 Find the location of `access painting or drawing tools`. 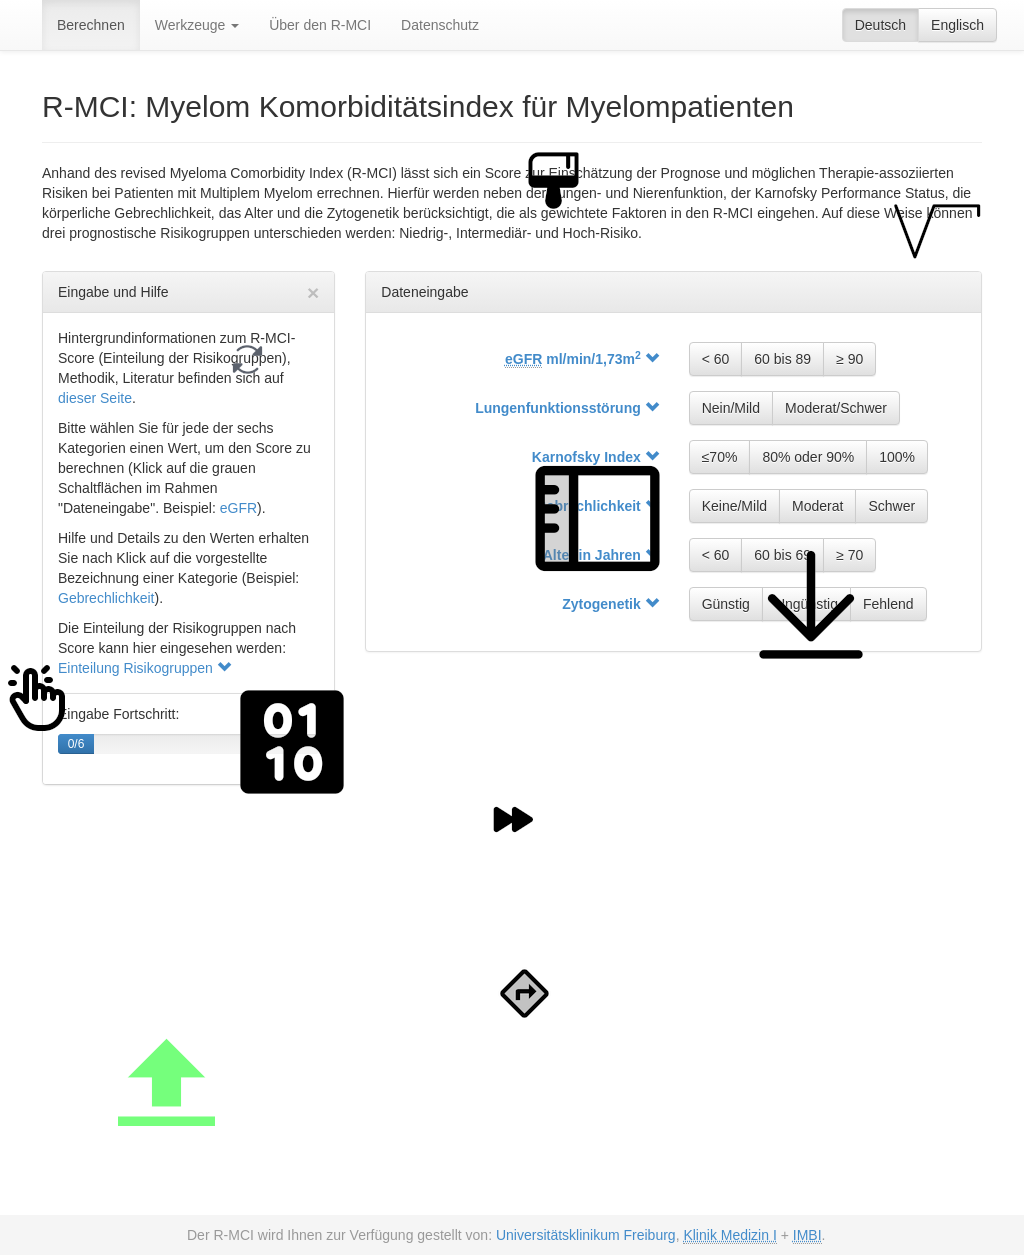

access painting or drawing tools is located at coordinates (553, 179).